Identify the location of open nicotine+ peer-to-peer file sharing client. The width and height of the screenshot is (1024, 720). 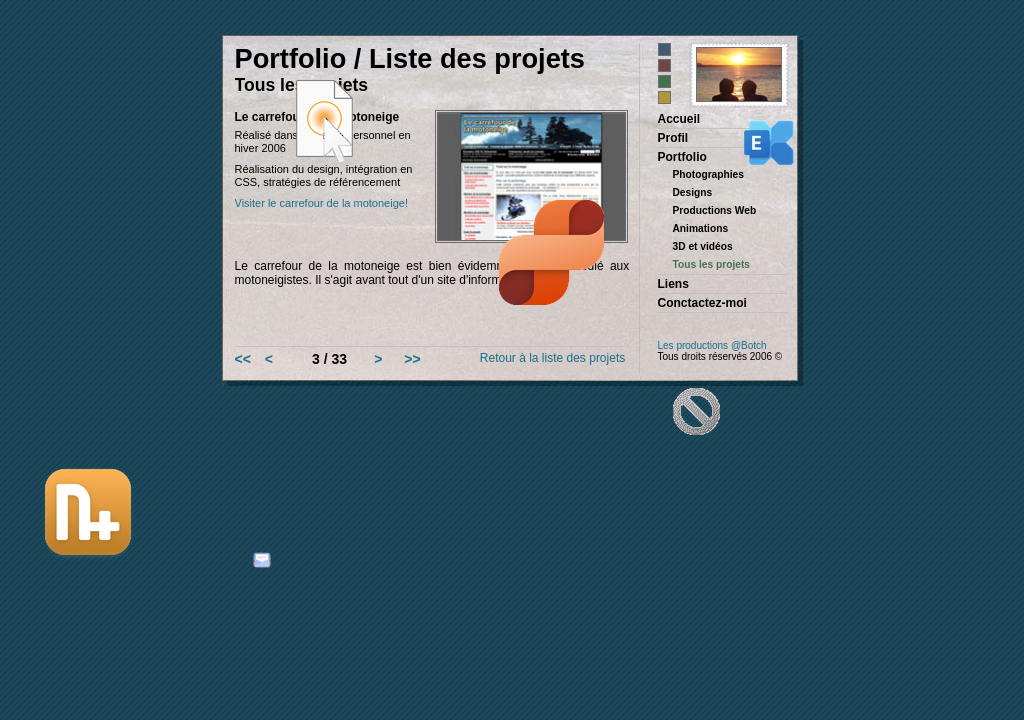
(88, 512).